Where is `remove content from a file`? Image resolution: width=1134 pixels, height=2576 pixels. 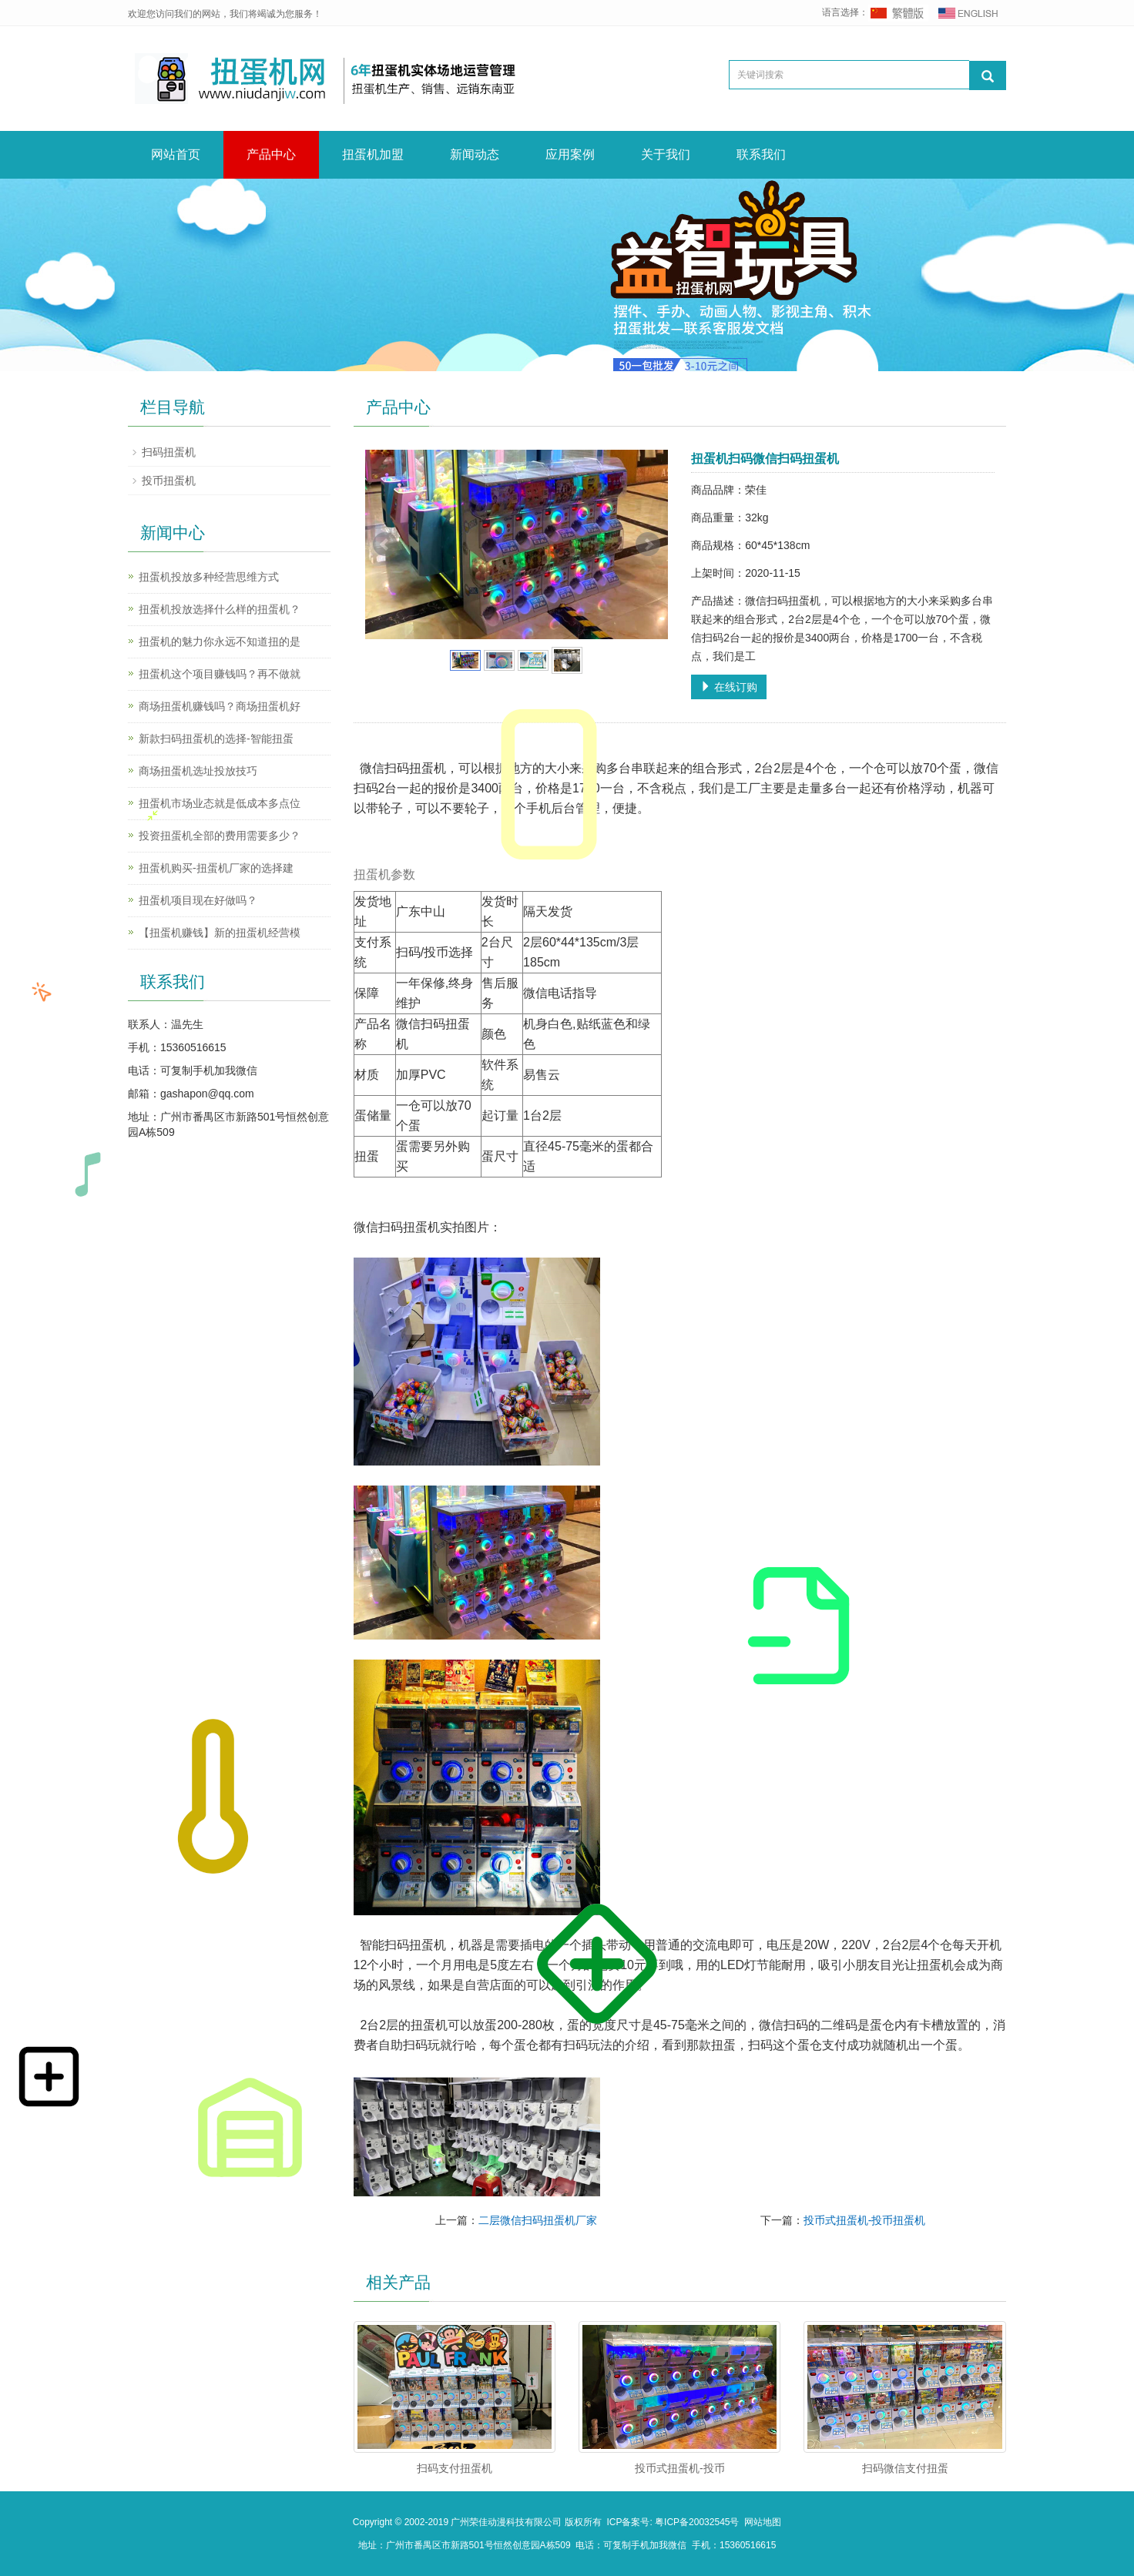 remove content from a file is located at coordinates (801, 1626).